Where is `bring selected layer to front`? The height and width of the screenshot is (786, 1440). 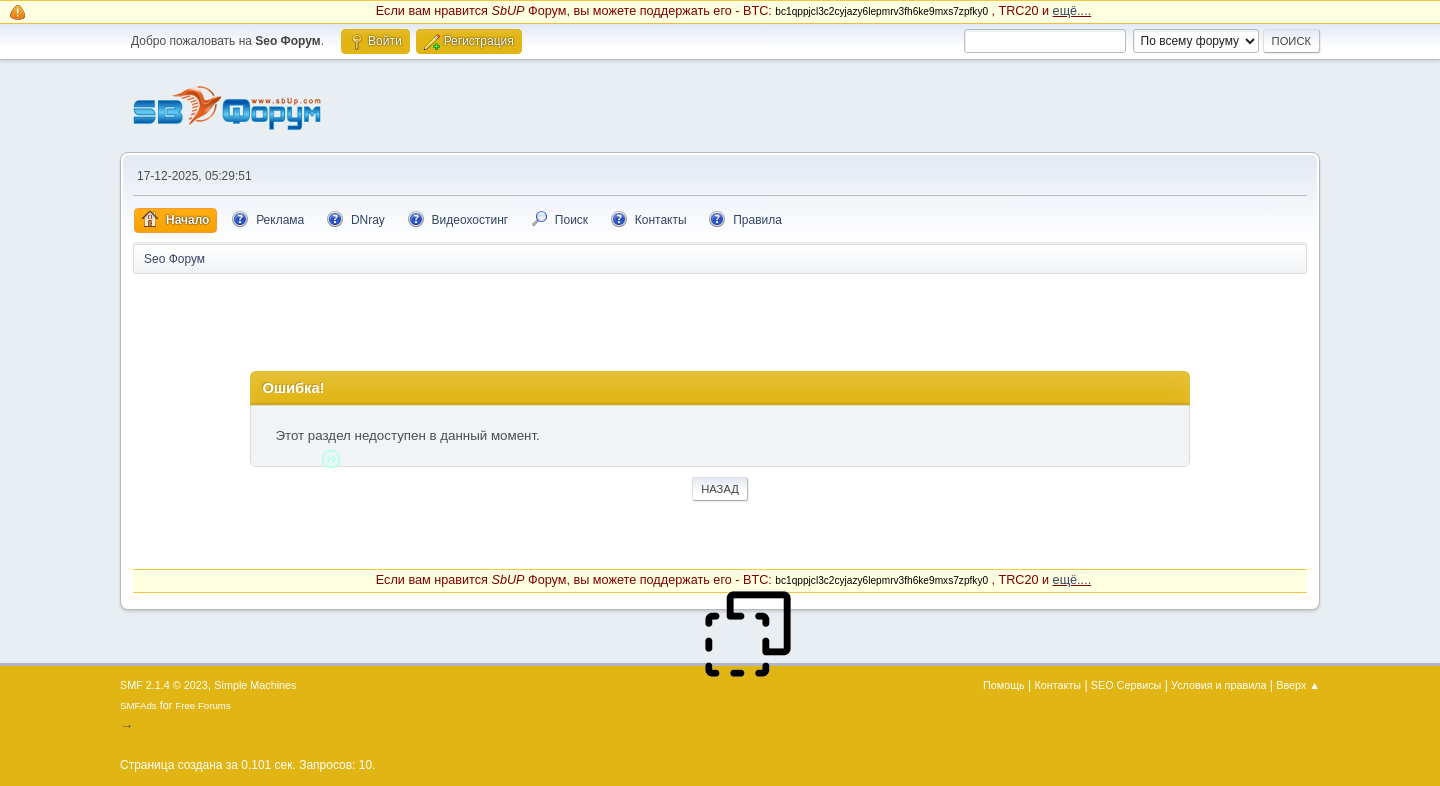
bring selected layer to front is located at coordinates (748, 634).